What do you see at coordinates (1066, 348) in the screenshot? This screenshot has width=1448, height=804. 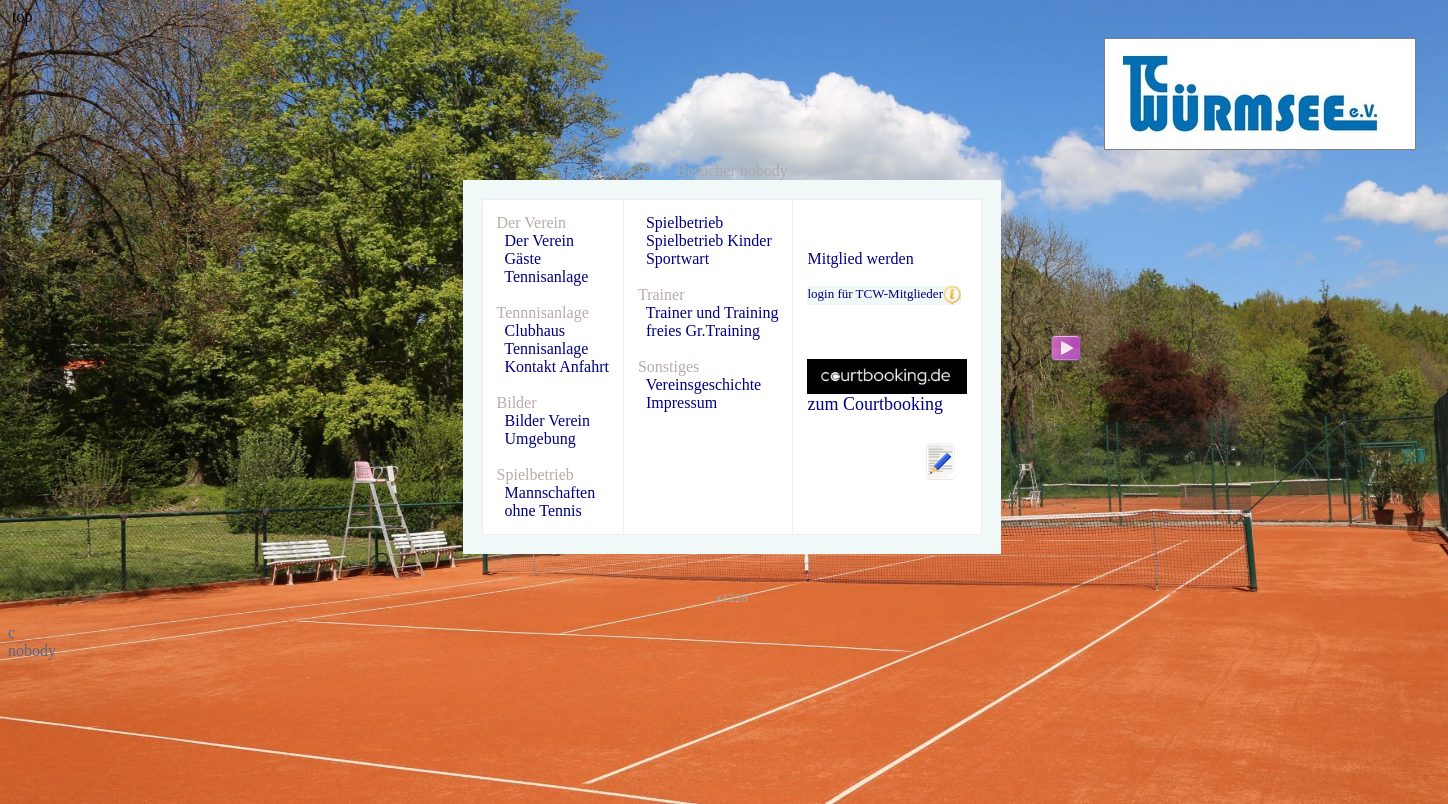 I see `open multimedia or media player app` at bounding box center [1066, 348].